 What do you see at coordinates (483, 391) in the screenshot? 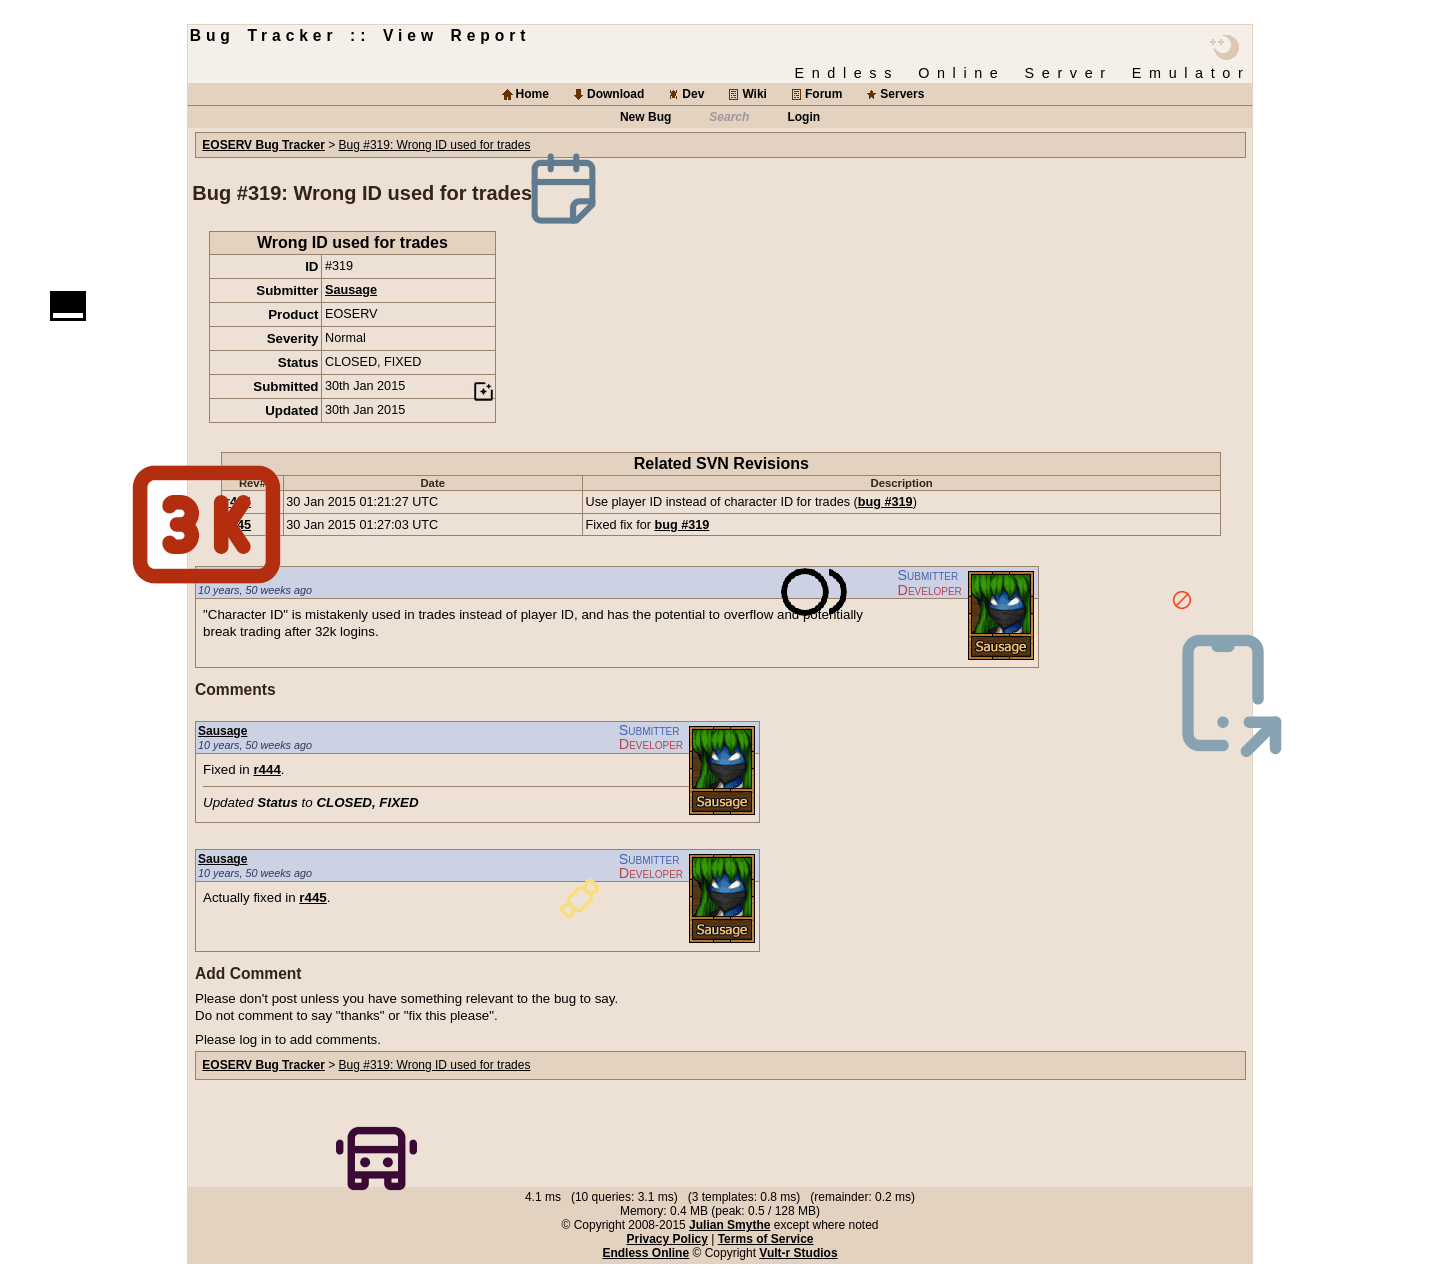
I see `apply filters or effects to a photo` at bounding box center [483, 391].